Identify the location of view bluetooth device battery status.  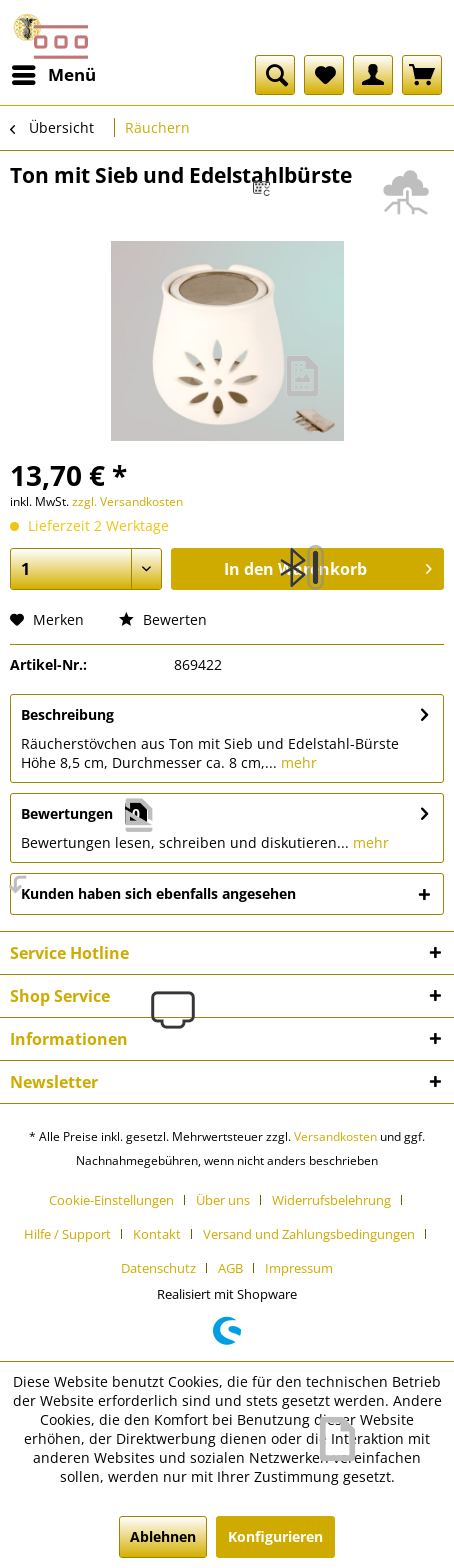
(301, 567).